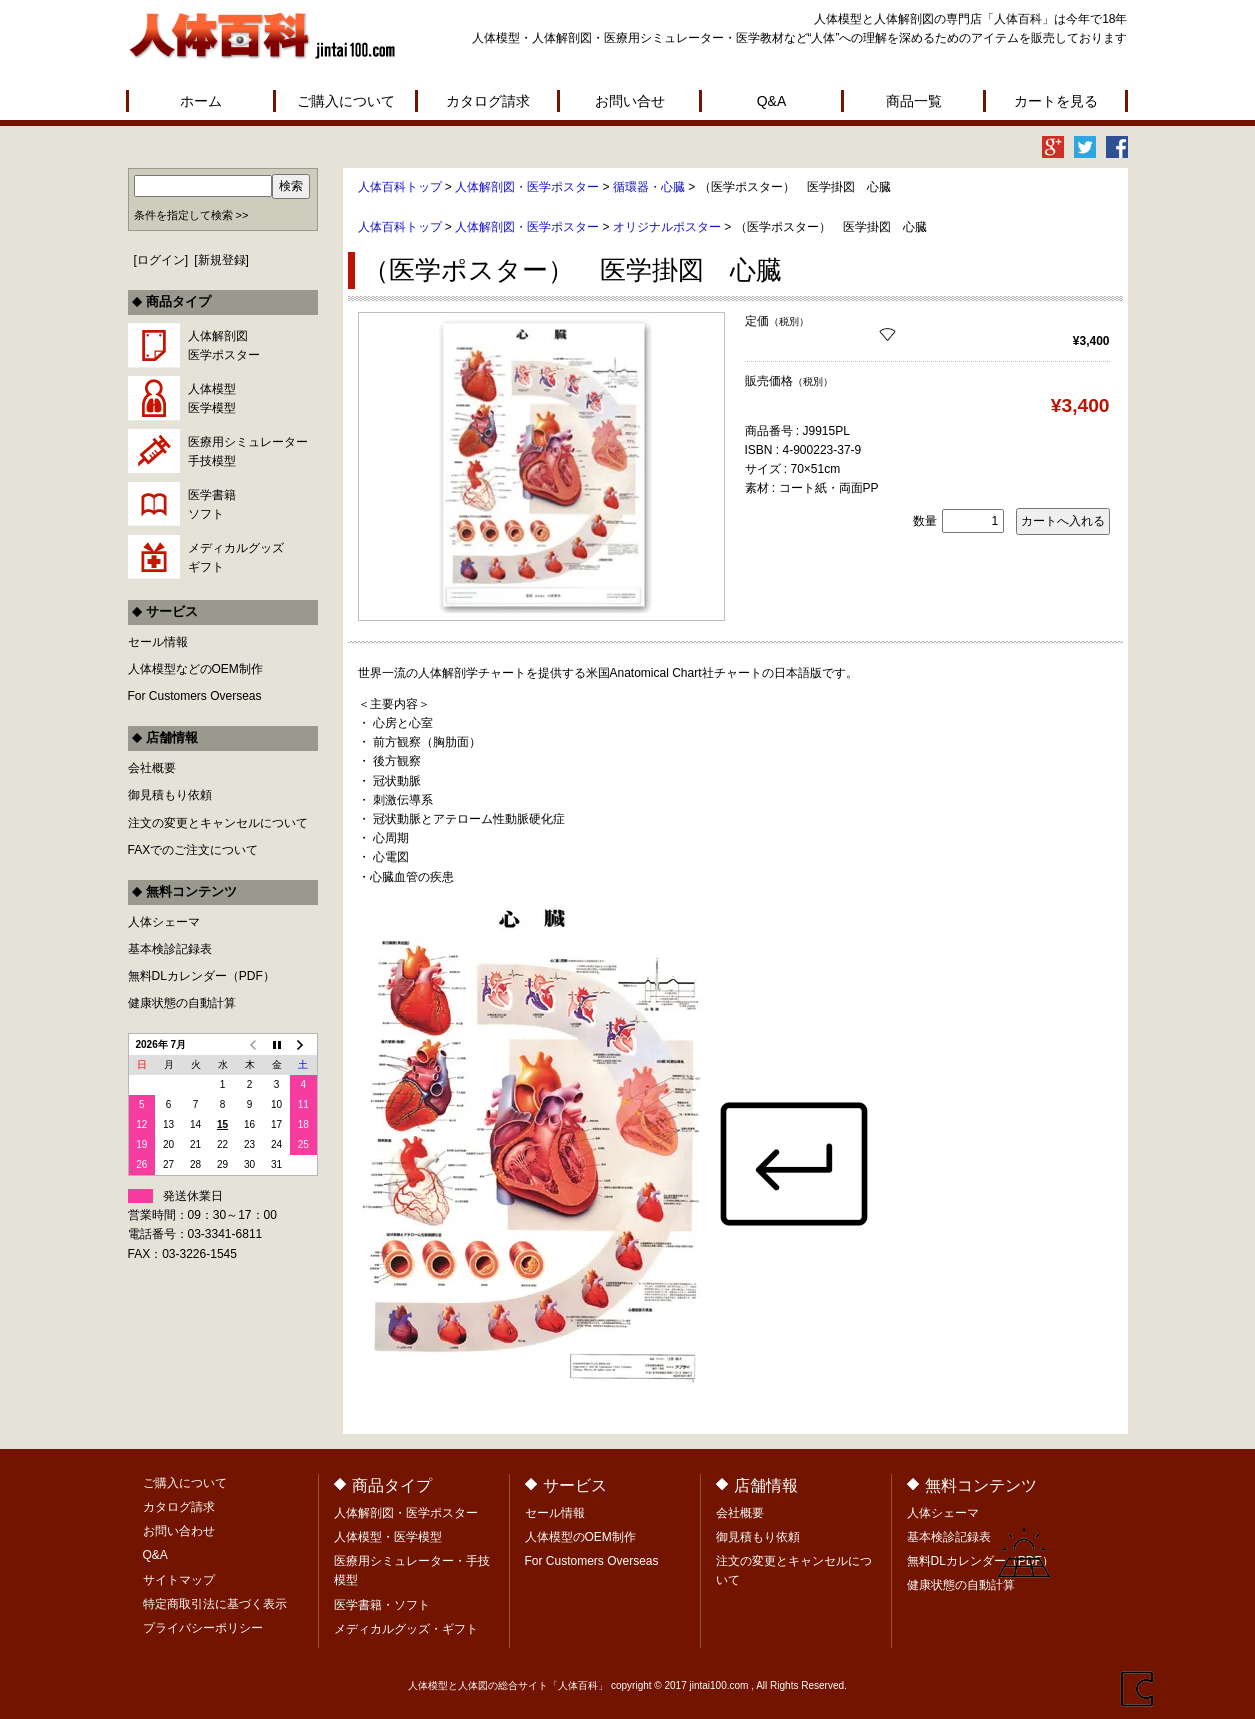 This screenshot has width=1255, height=1719. What do you see at coordinates (794, 1164) in the screenshot?
I see `press enter or return key` at bounding box center [794, 1164].